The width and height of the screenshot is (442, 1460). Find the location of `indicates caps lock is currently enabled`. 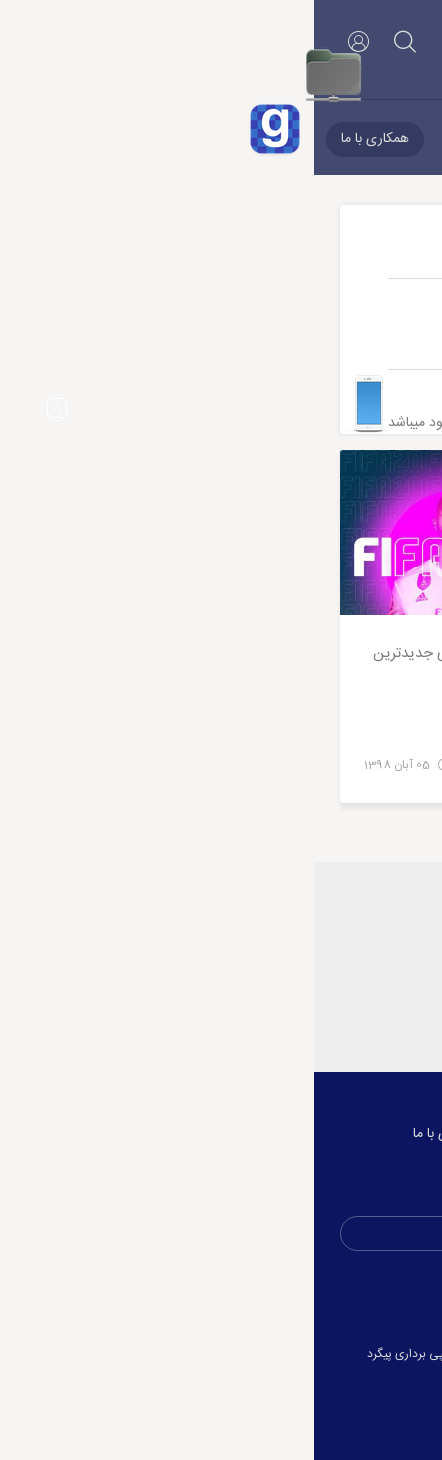

indicates caps lock is currently enabled is located at coordinates (57, 410).